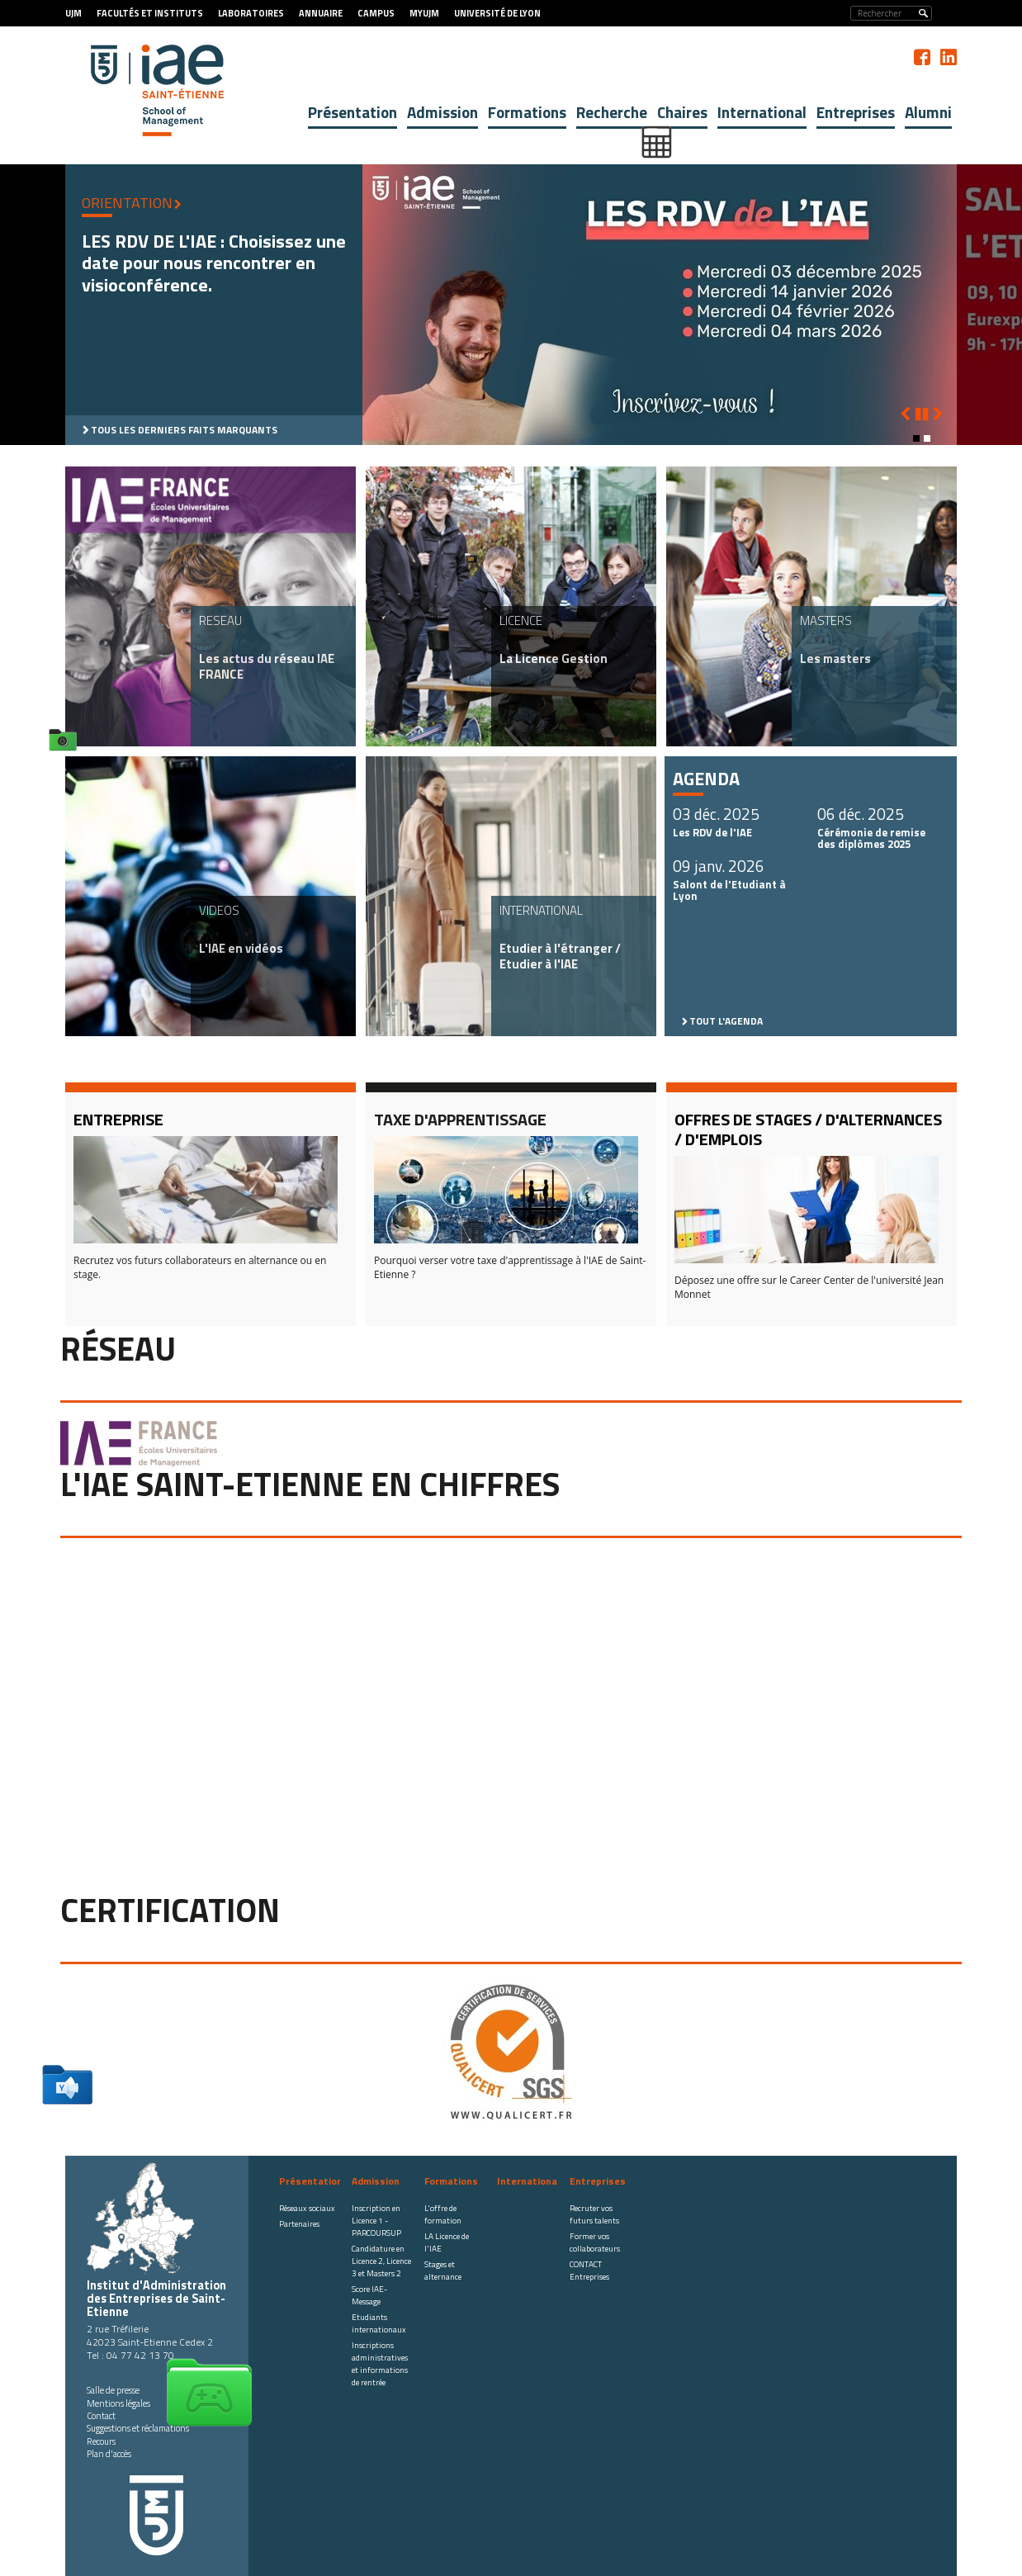 This screenshot has height=2576, width=1022. Describe the element at coordinates (209, 2392) in the screenshot. I see `open your games folder` at that location.